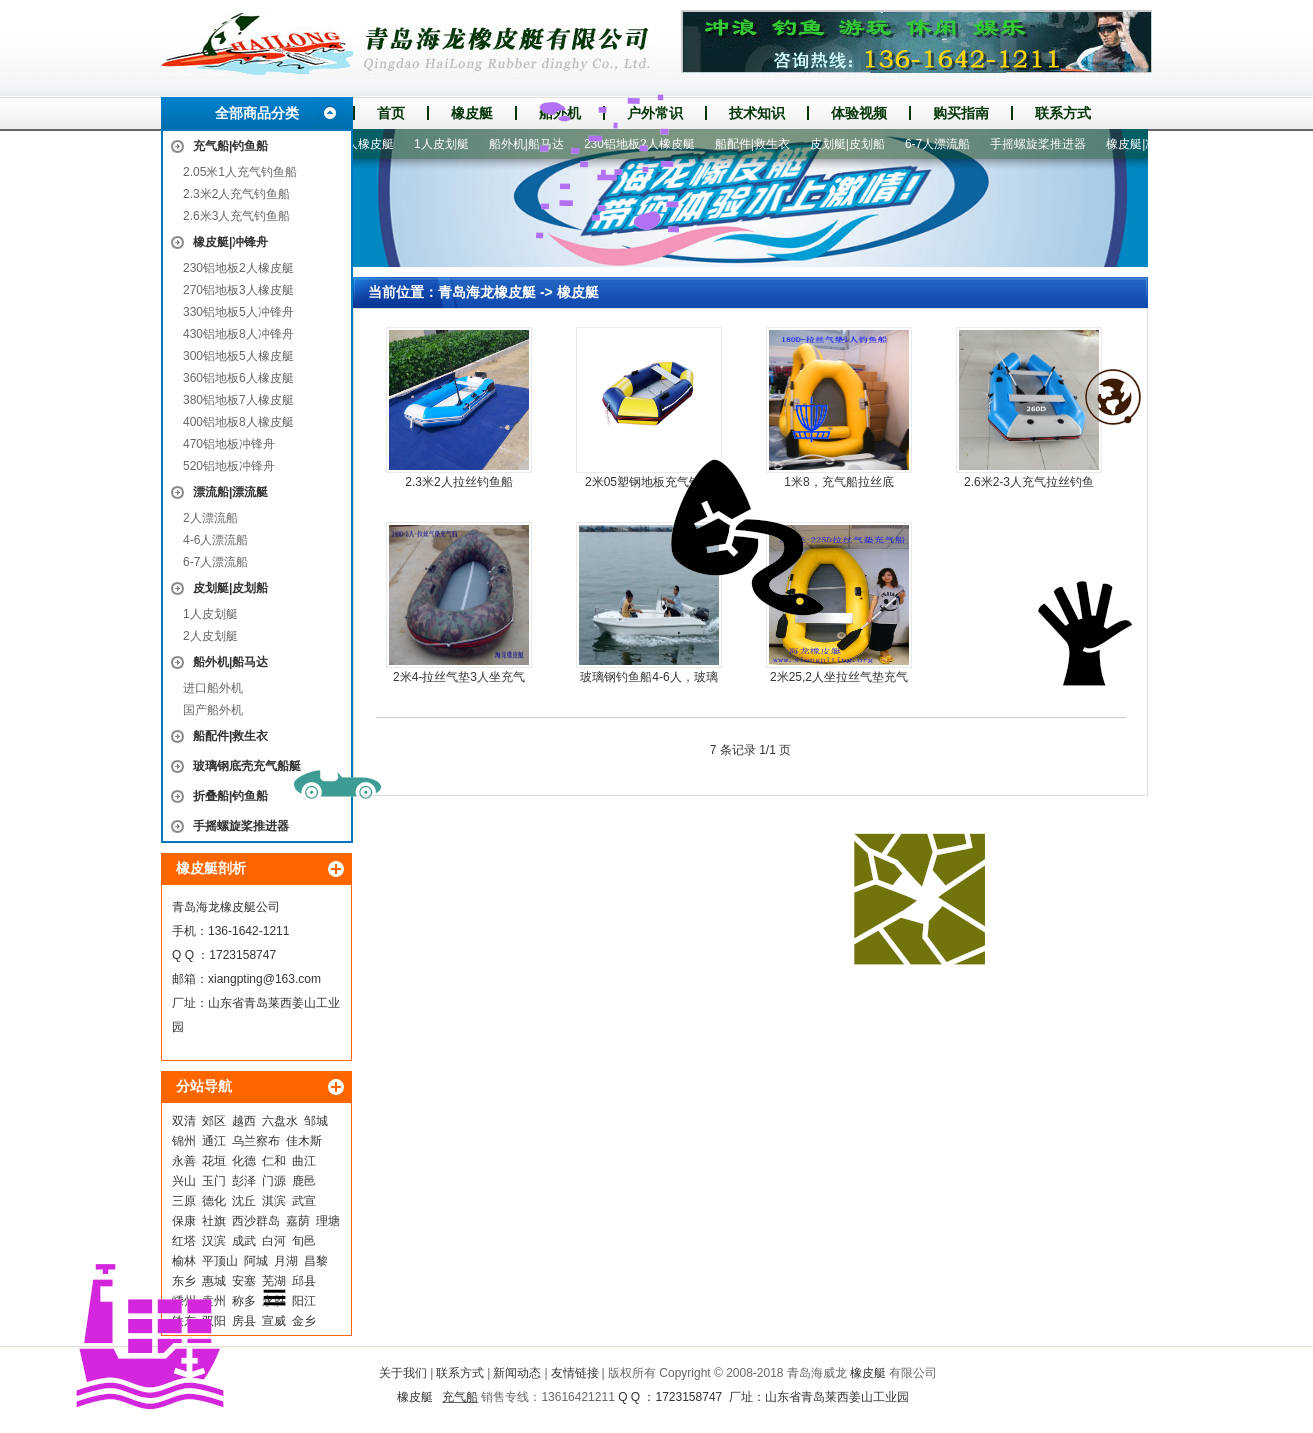  Describe the element at coordinates (607, 166) in the screenshot. I see `select a path or route tile in a game` at that location.